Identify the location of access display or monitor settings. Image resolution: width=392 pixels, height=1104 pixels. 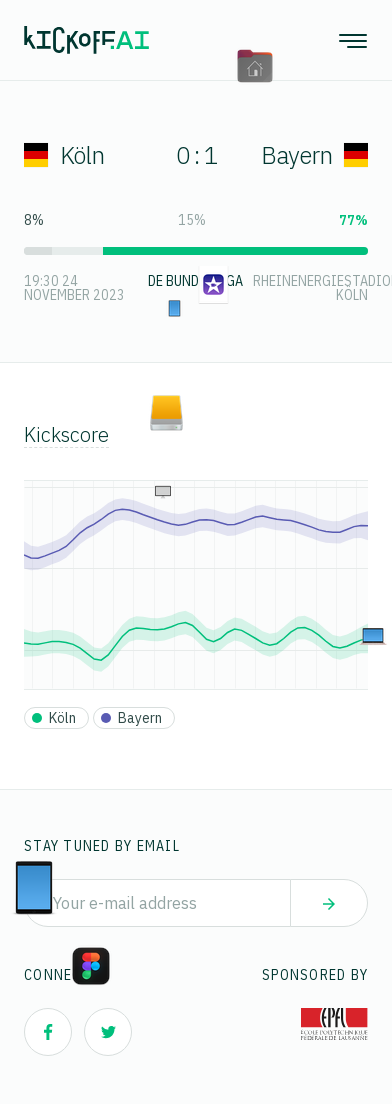
(163, 492).